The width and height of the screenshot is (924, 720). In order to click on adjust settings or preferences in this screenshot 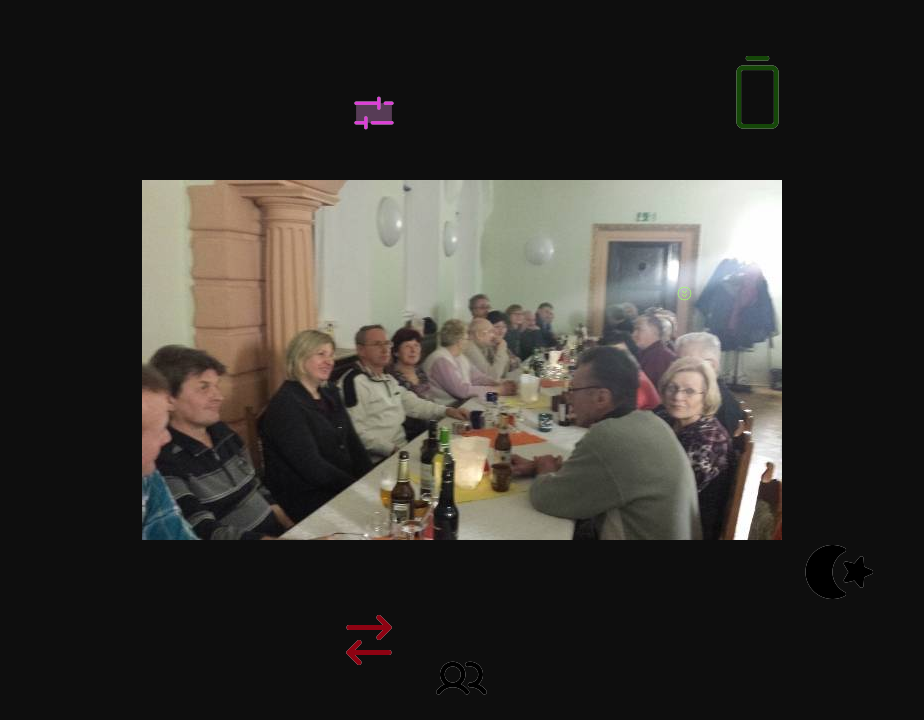, I will do `click(374, 113)`.